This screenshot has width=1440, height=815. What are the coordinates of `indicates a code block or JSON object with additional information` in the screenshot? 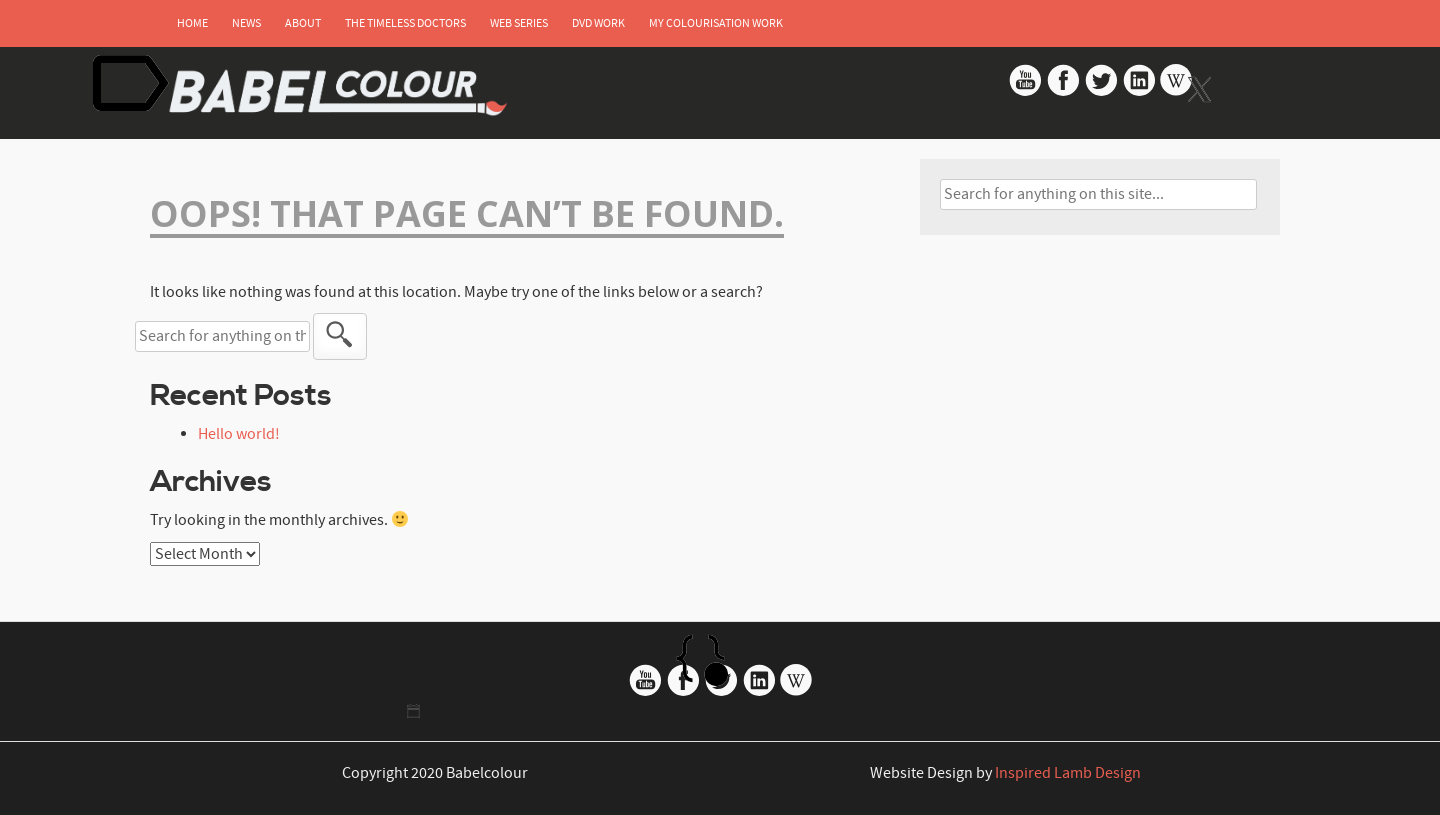 It's located at (700, 658).